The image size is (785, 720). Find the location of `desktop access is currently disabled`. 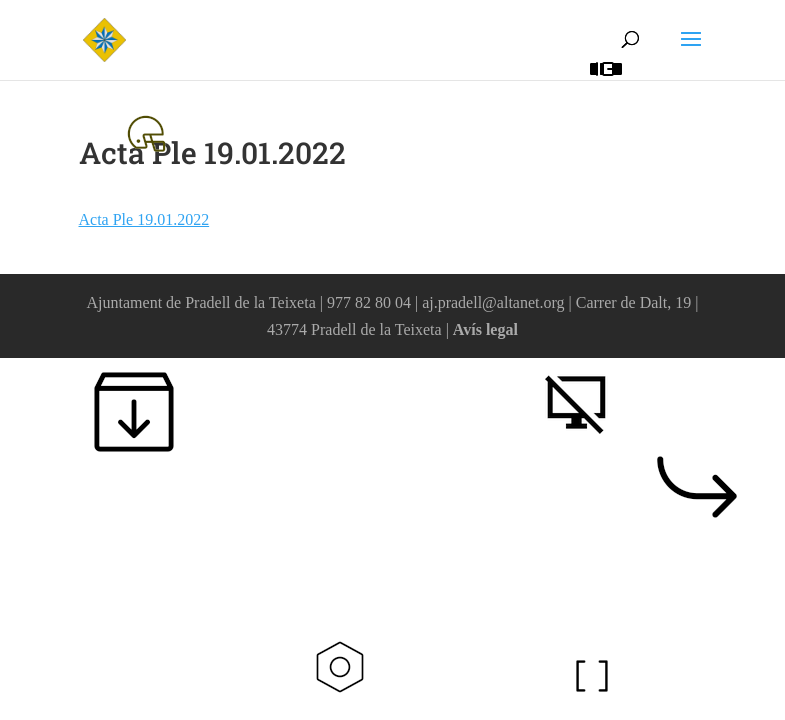

desktop access is currently disabled is located at coordinates (576, 402).